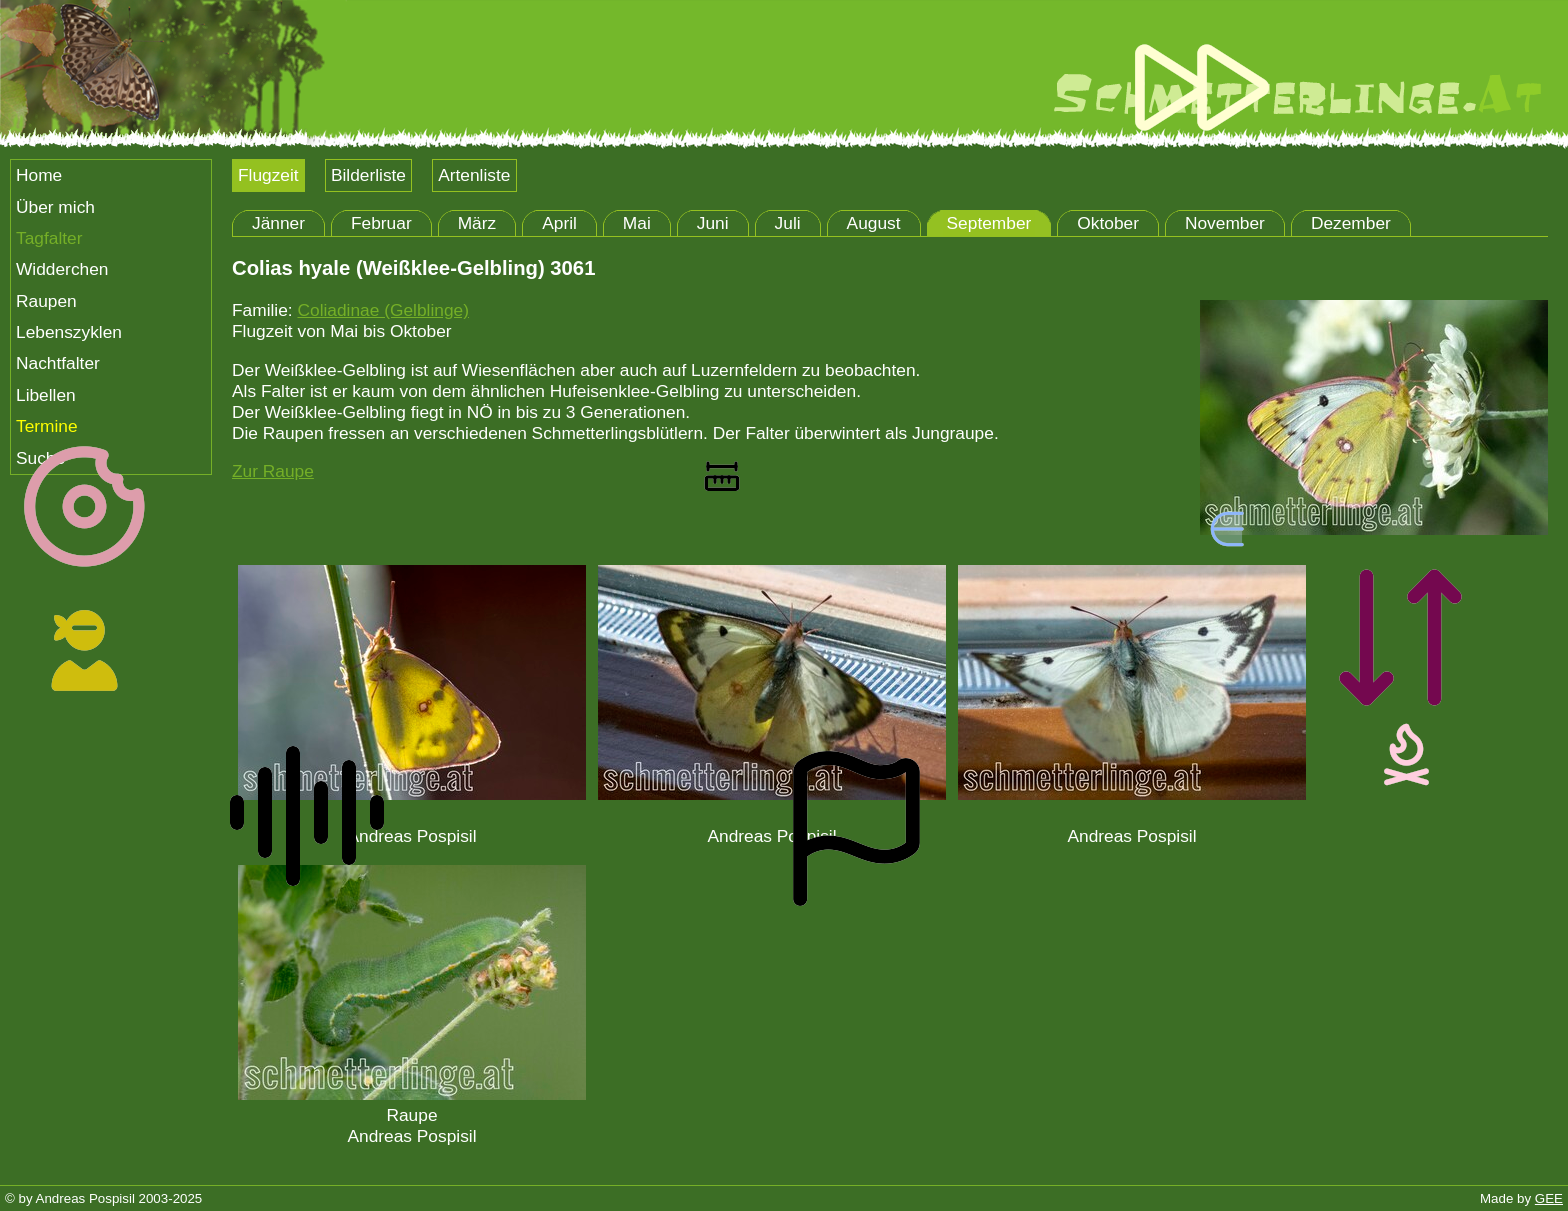 Image resolution: width=1568 pixels, height=1211 pixels. What do you see at coordinates (1192, 87) in the screenshot?
I see `skip forward in media playback` at bounding box center [1192, 87].